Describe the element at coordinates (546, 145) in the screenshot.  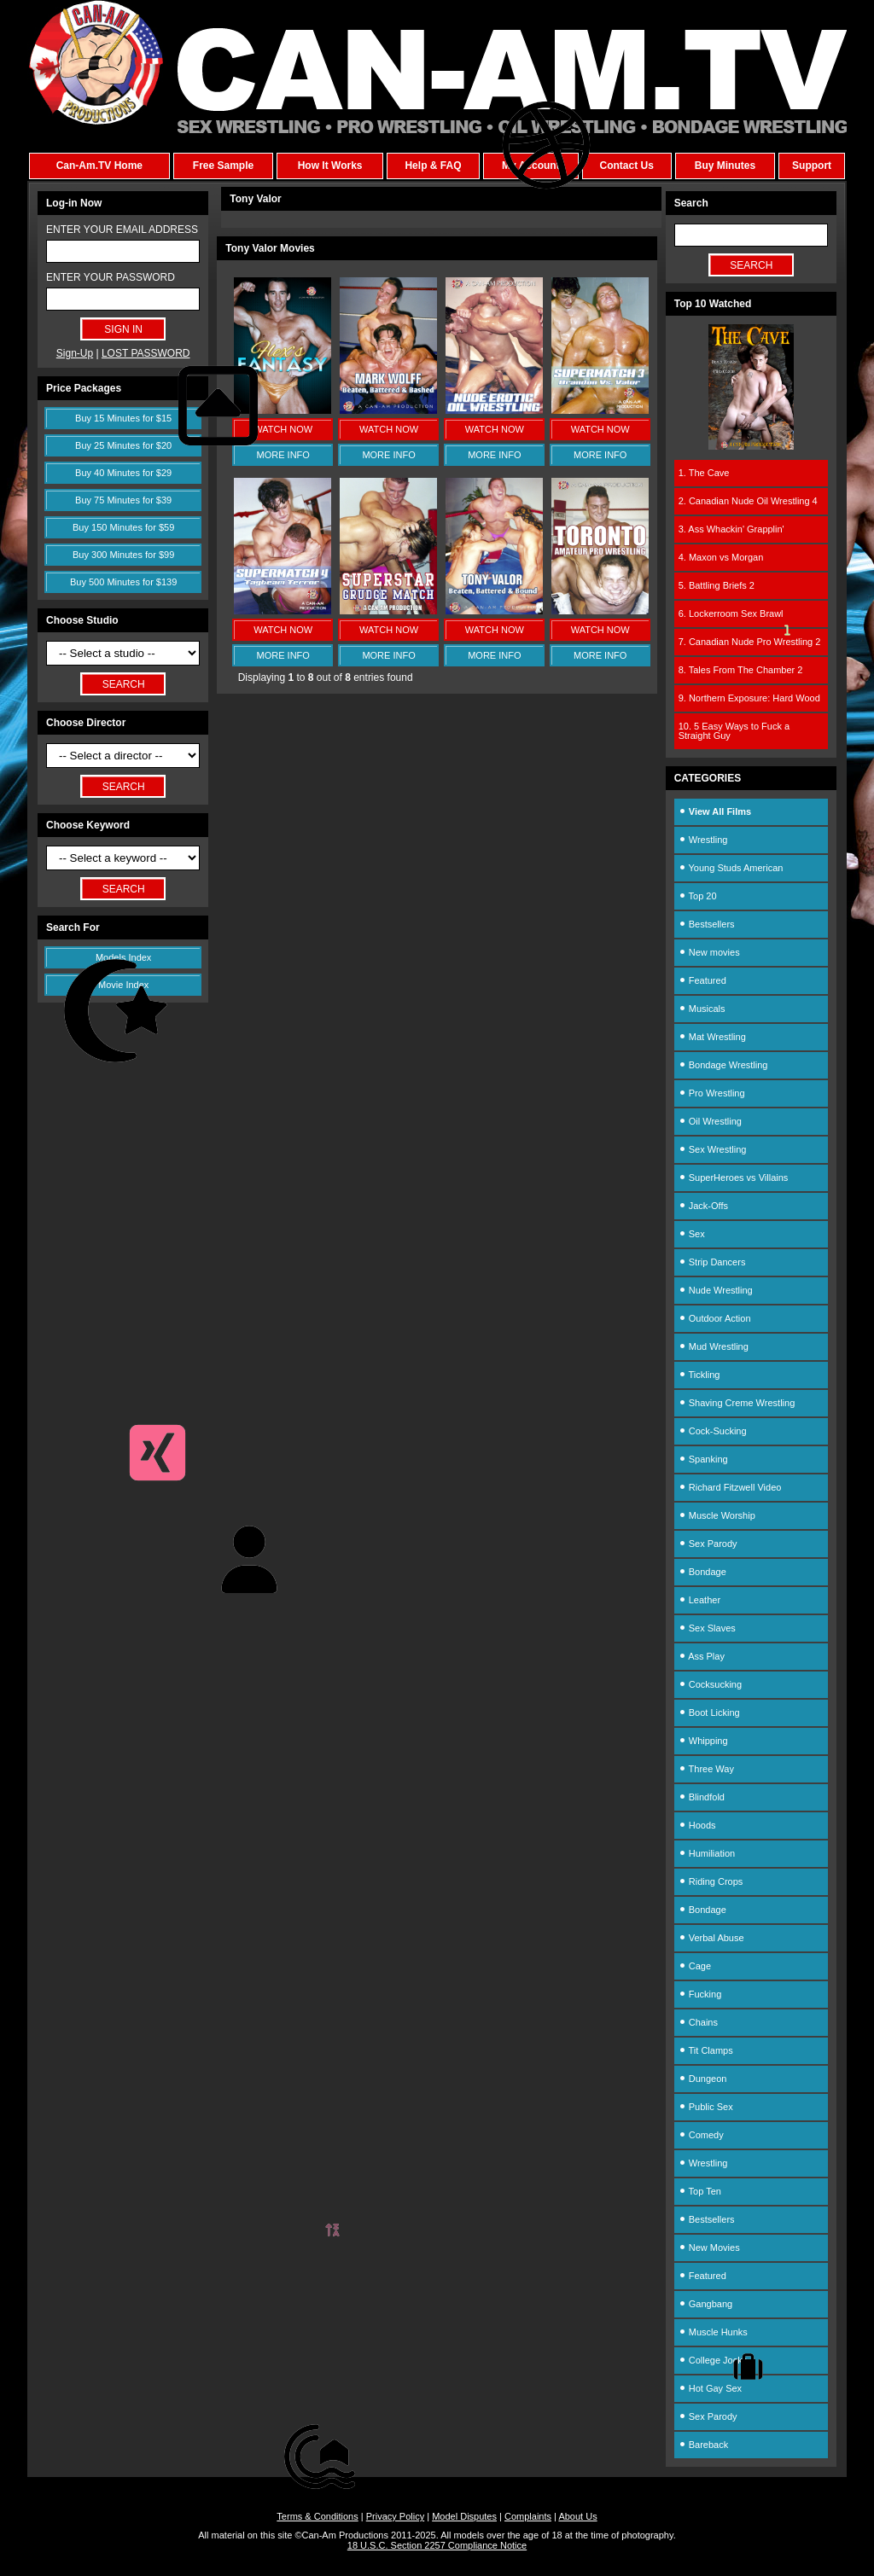
I see `dribbble logo` at that location.